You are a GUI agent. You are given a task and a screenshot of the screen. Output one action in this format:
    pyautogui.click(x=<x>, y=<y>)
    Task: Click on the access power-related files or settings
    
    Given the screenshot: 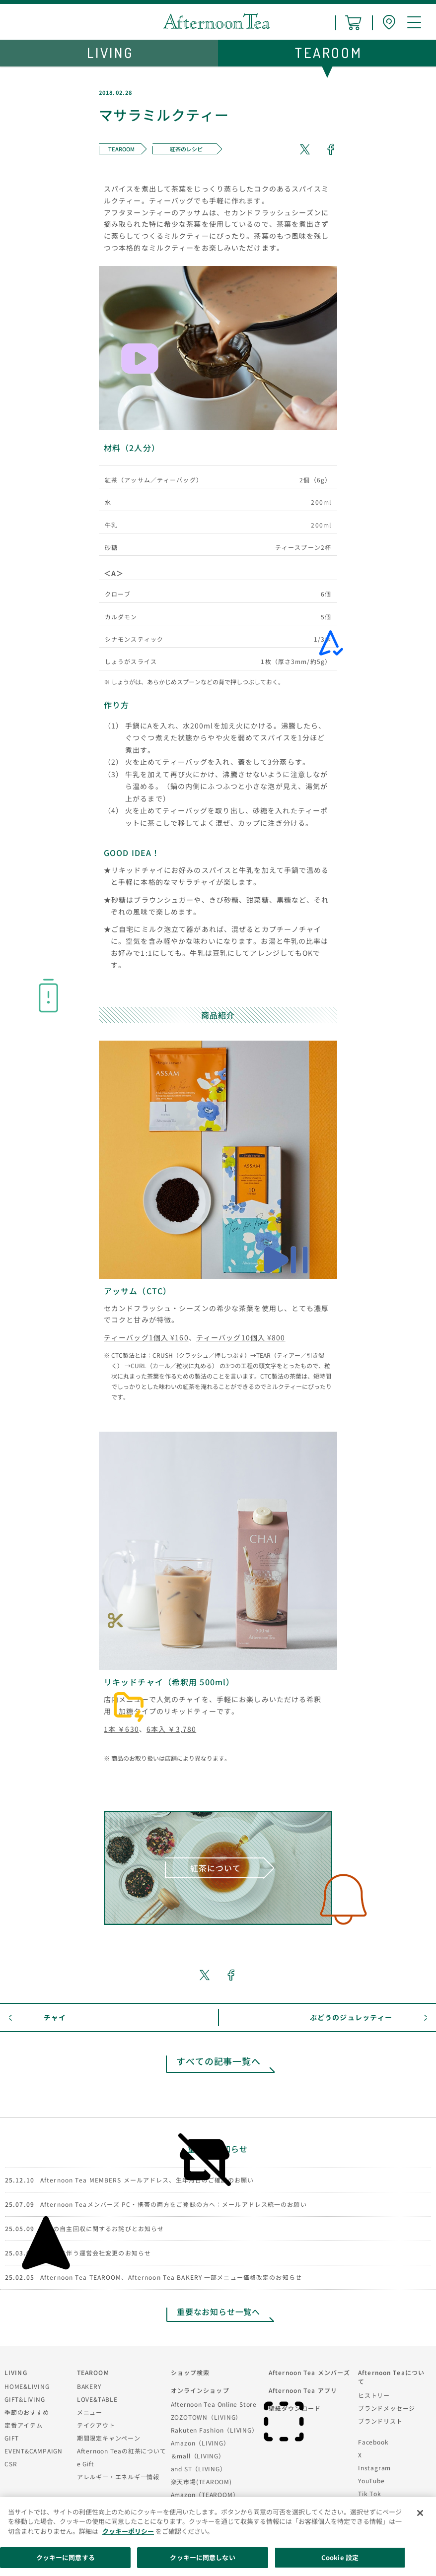 What is the action you would take?
    pyautogui.click(x=129, y=1706)
    